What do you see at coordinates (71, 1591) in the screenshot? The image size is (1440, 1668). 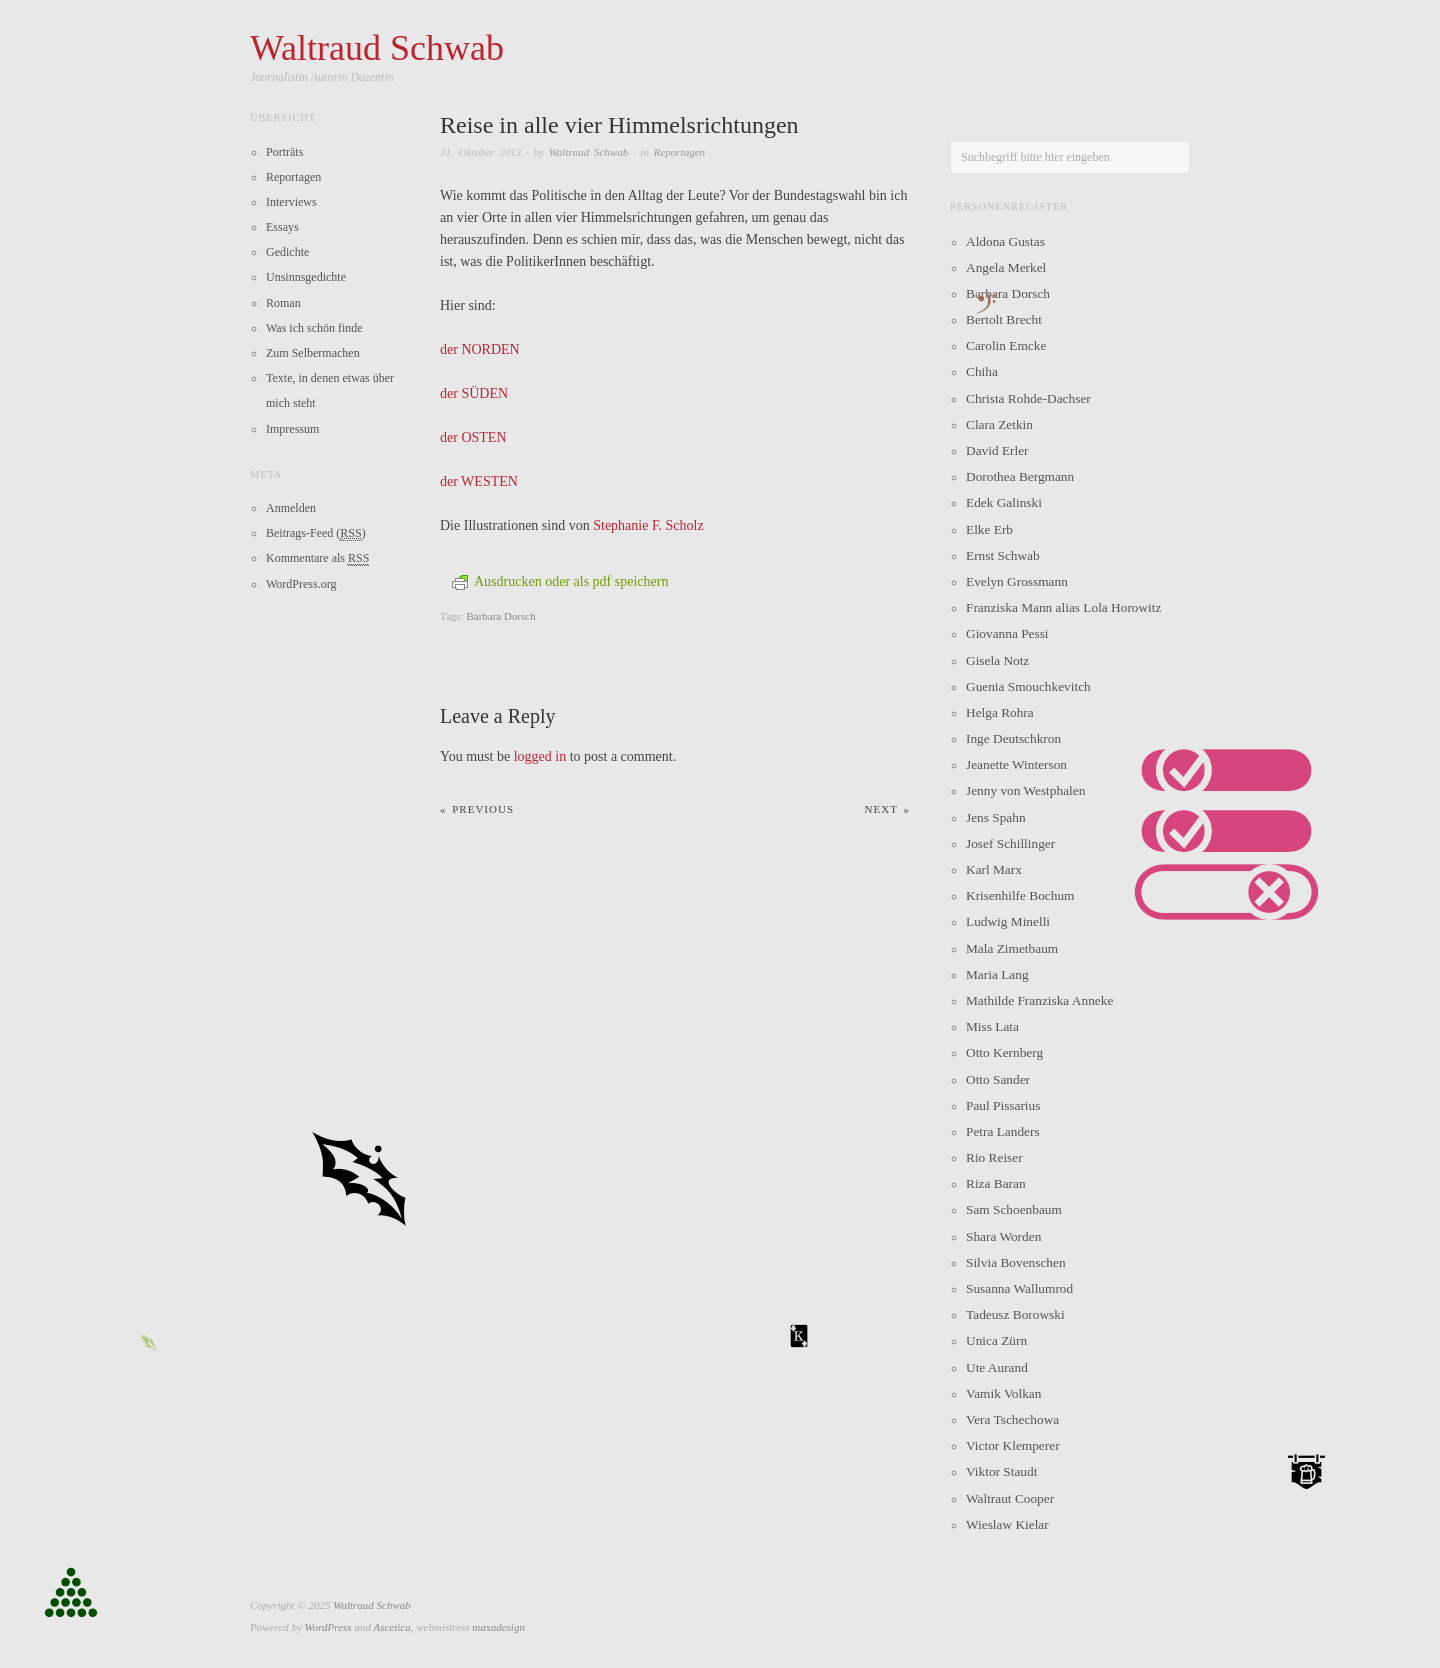 I see `start a billiards or pool game` at bounding box center [71, 1591].